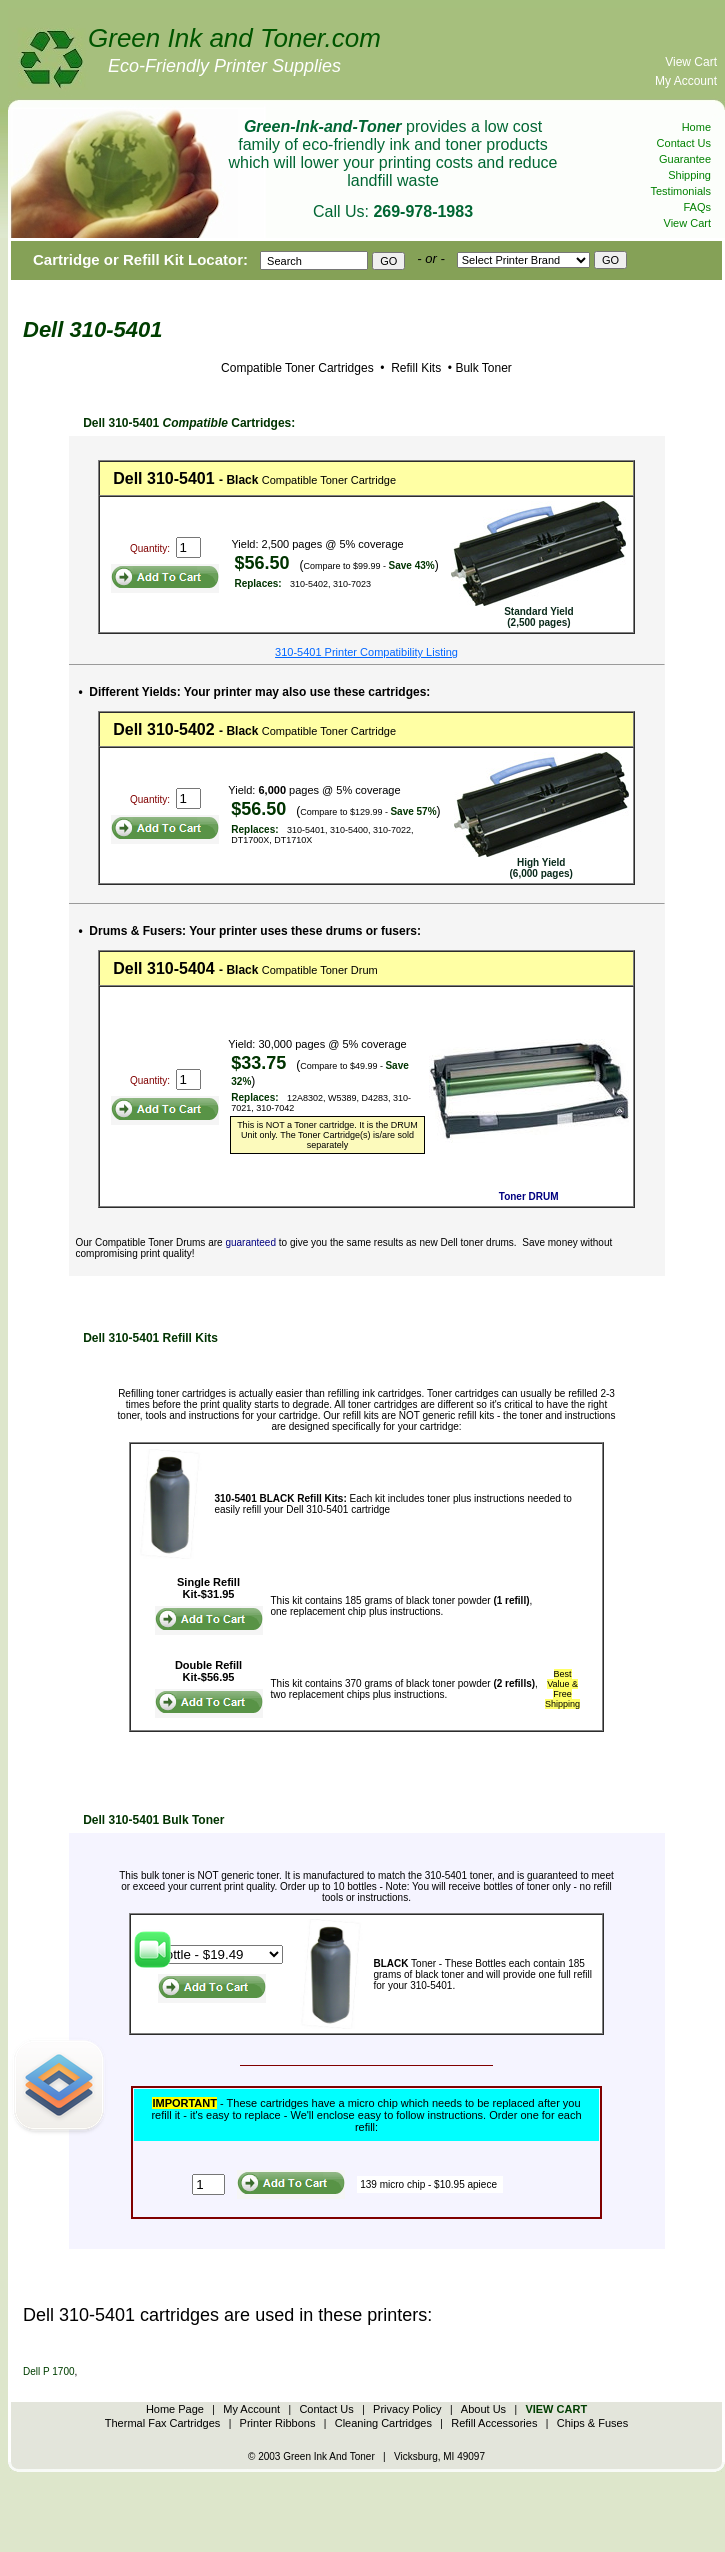 The width and height of the screenshot is (725, 2552). What do you see at coordinates (59, 2085) in the screenshot?
I see `open ripcord messaging app` at bounding box center [59, 2085].